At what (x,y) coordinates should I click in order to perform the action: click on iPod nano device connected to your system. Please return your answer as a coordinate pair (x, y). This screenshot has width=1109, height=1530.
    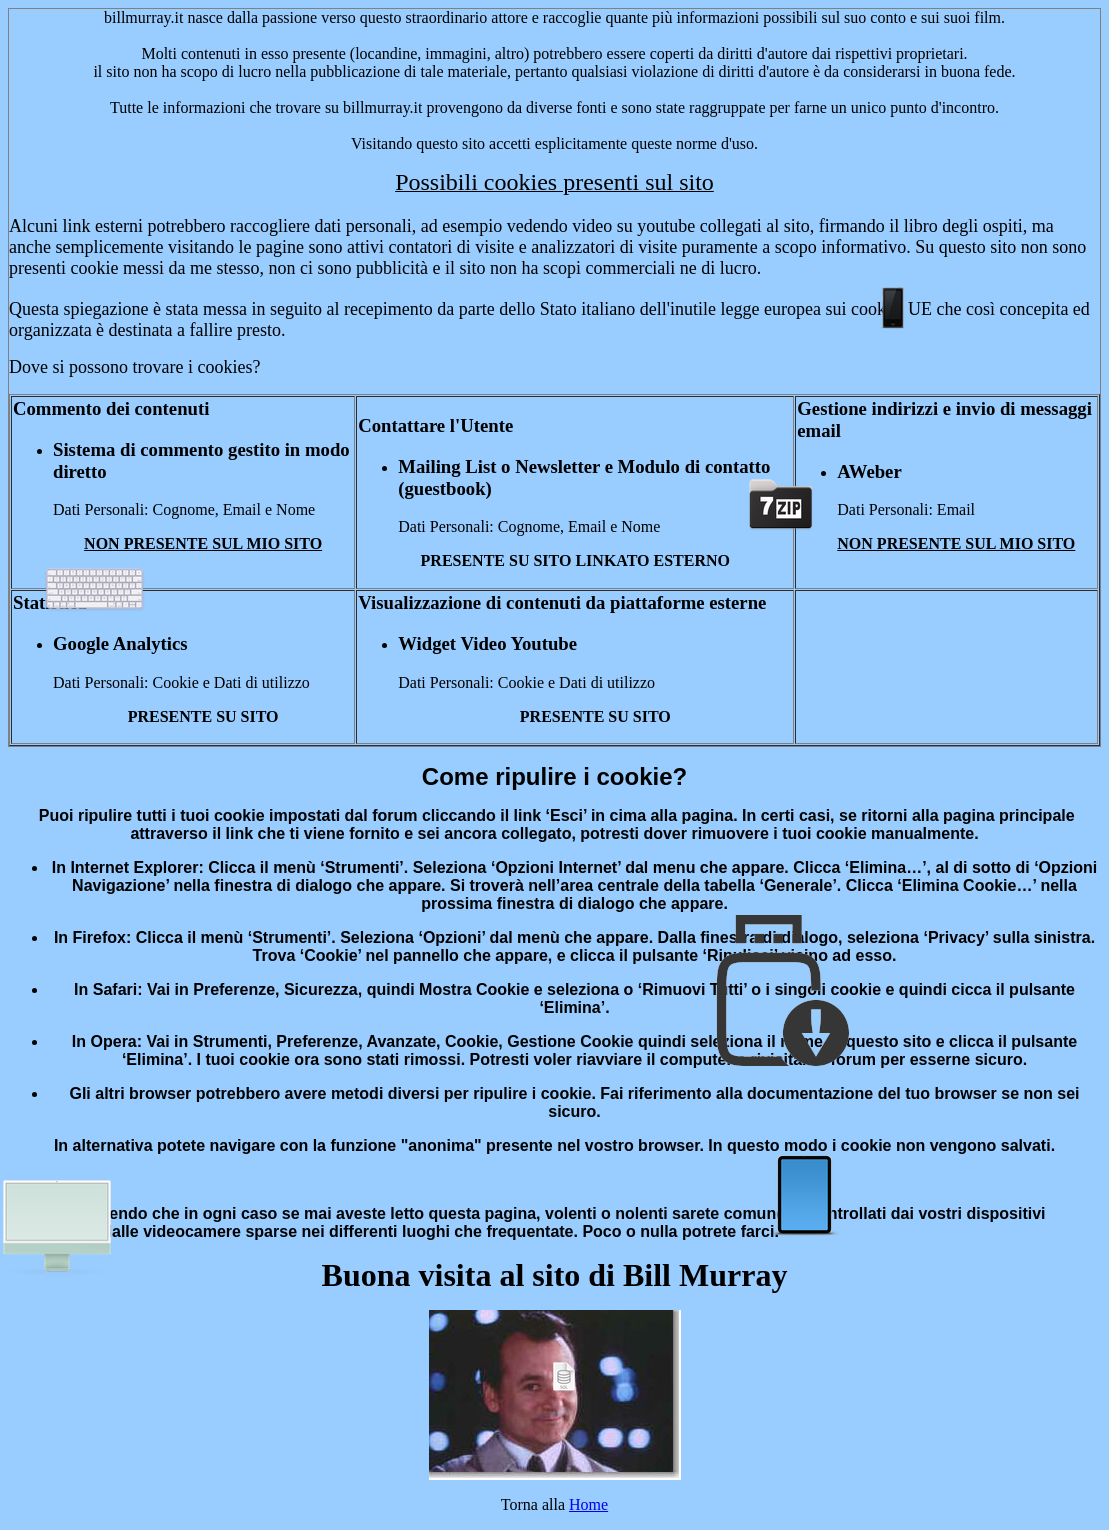
    Looking at the image, I should click on (893, 308).